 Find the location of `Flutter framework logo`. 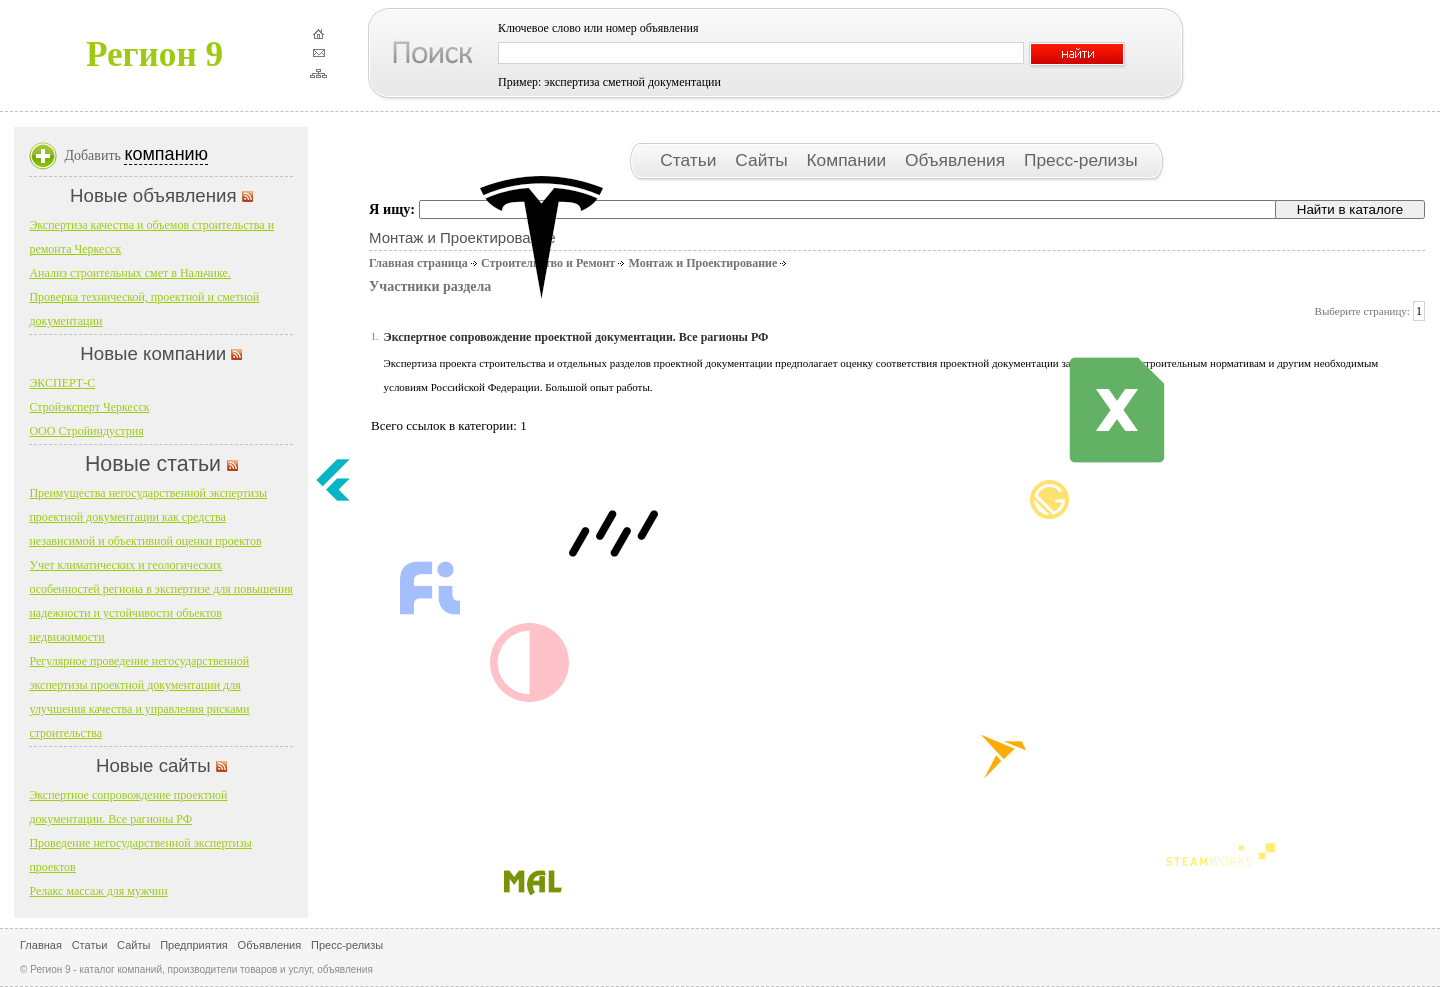

Flutter framework logo is located at coordinates (334, 480).